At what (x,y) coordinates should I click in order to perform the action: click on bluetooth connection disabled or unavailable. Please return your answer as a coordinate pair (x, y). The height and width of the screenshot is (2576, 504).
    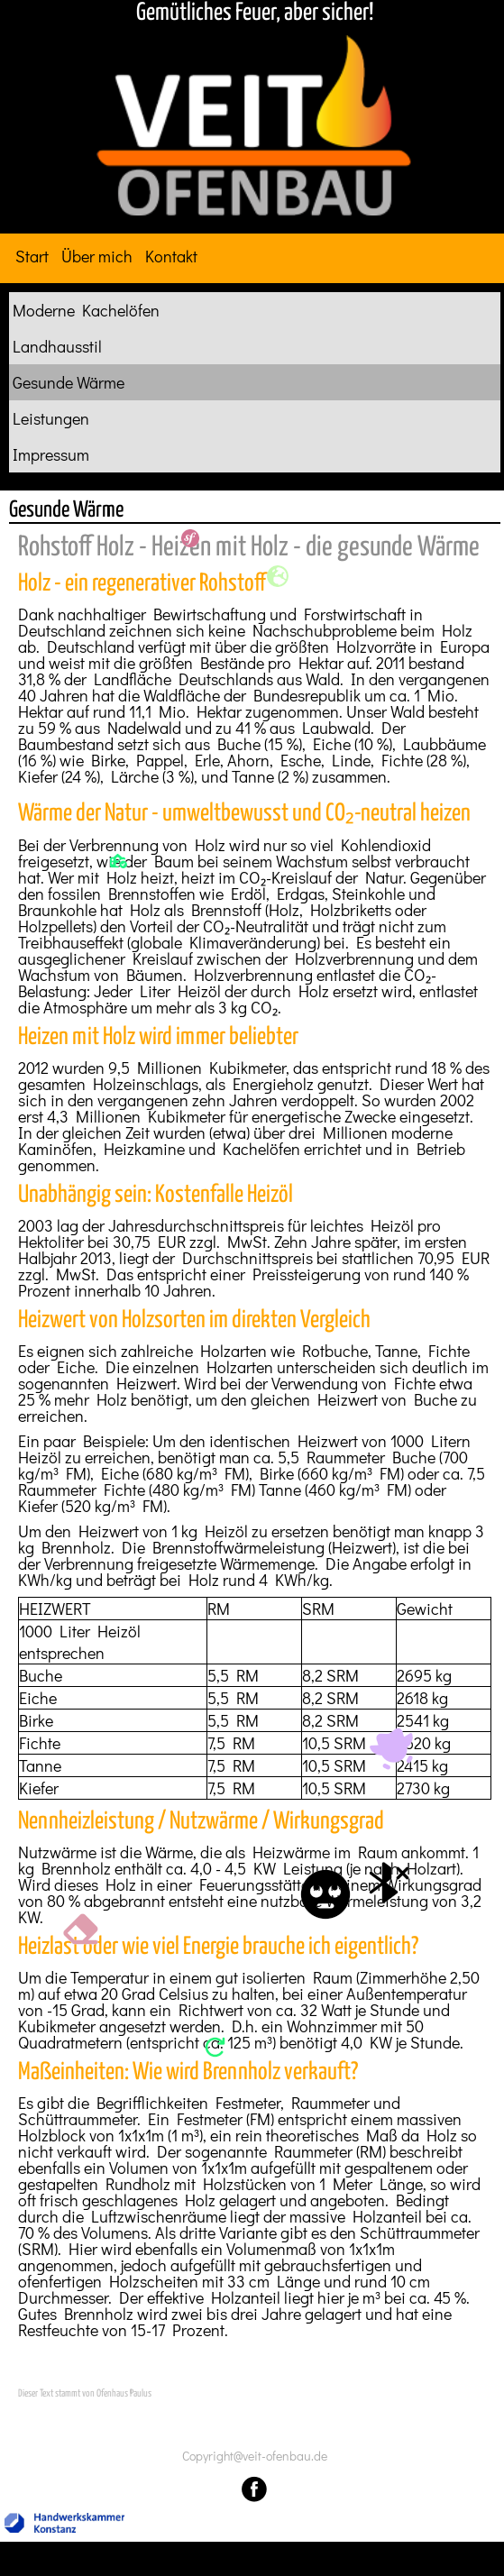
    Looking at the image, I should click on (387, 1883).